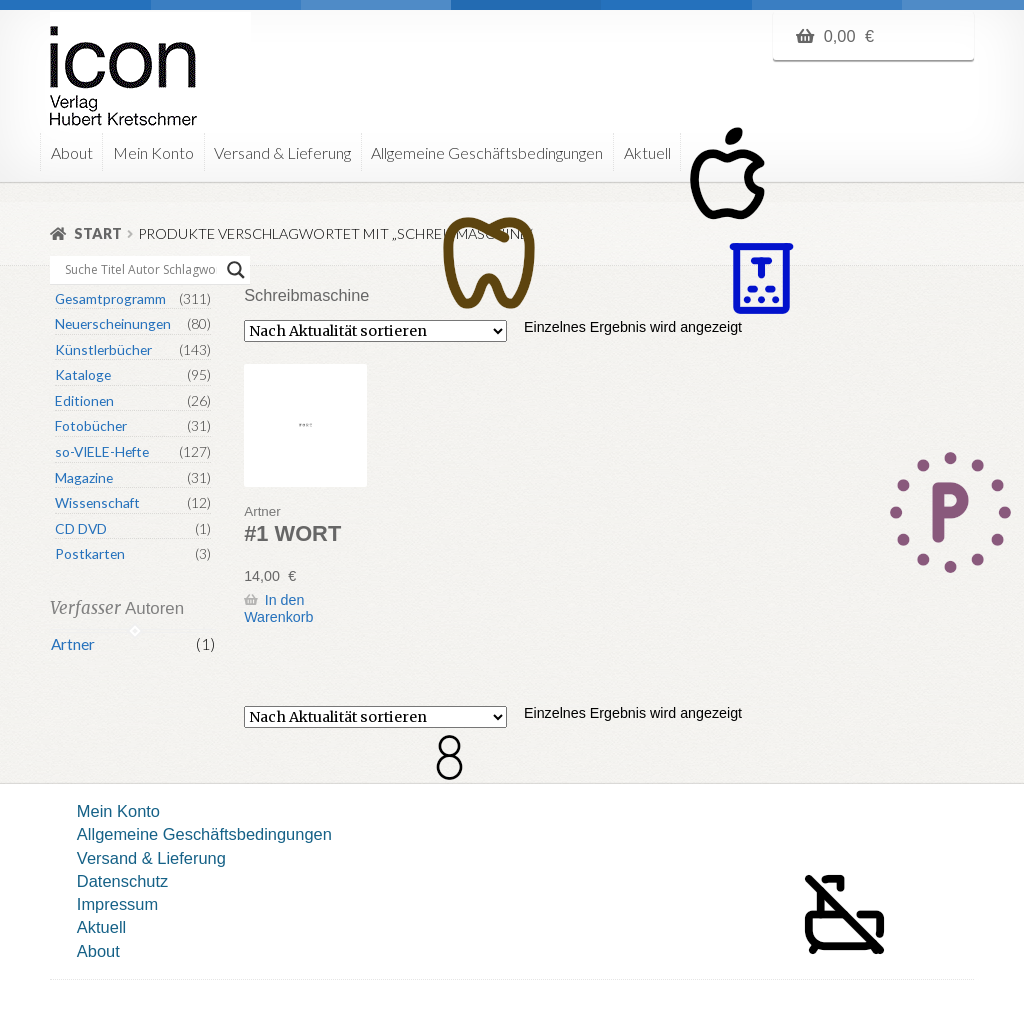 The height and width of the screenshot is (1017, 1024). I want to click on access dental health information, so click(489, 263).